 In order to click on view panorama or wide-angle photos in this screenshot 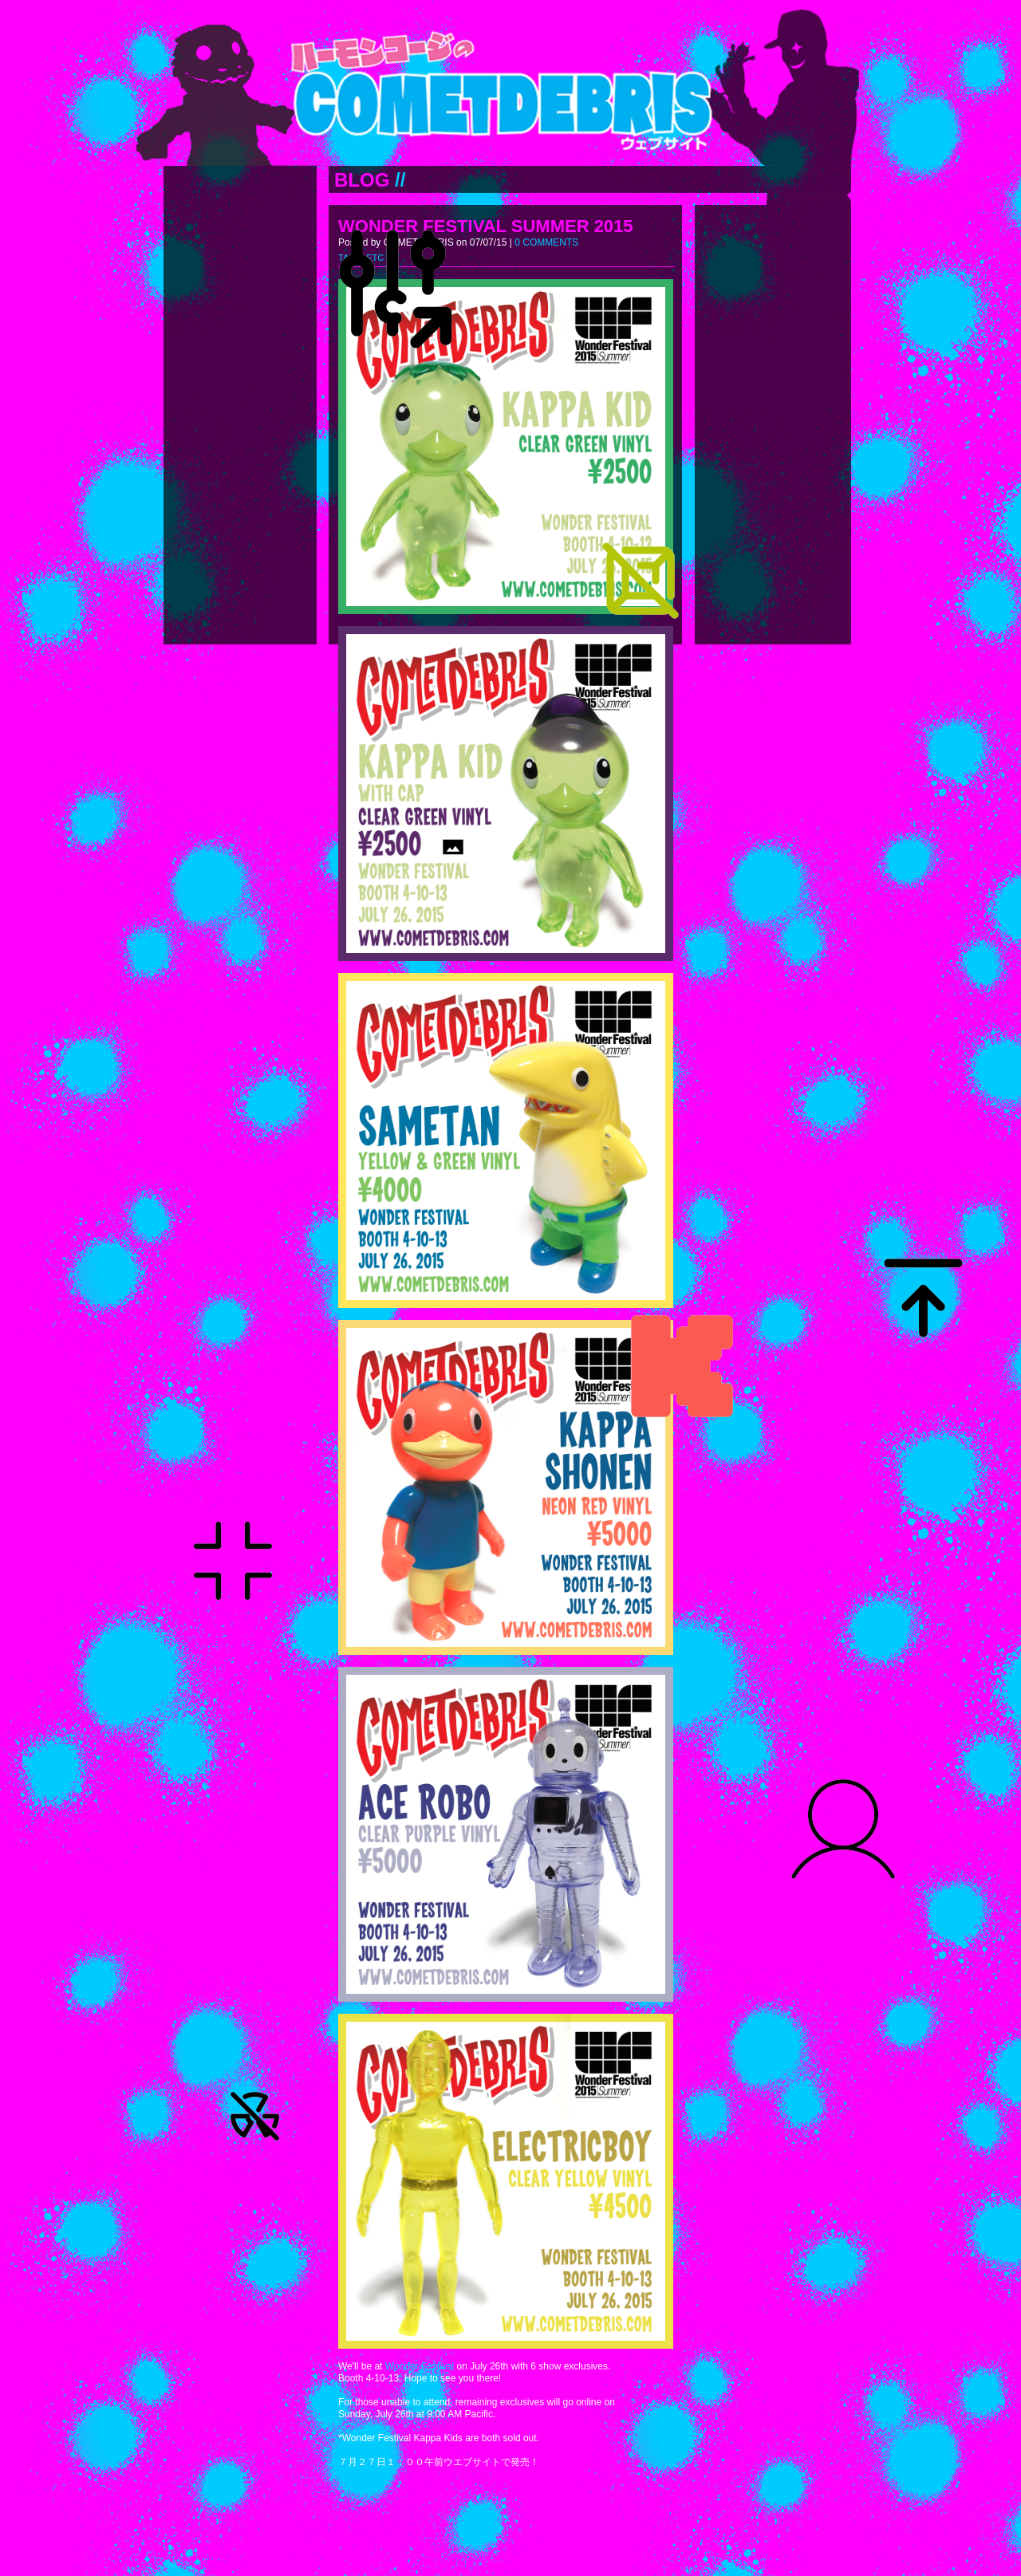, I will do `click(453, 847)`.